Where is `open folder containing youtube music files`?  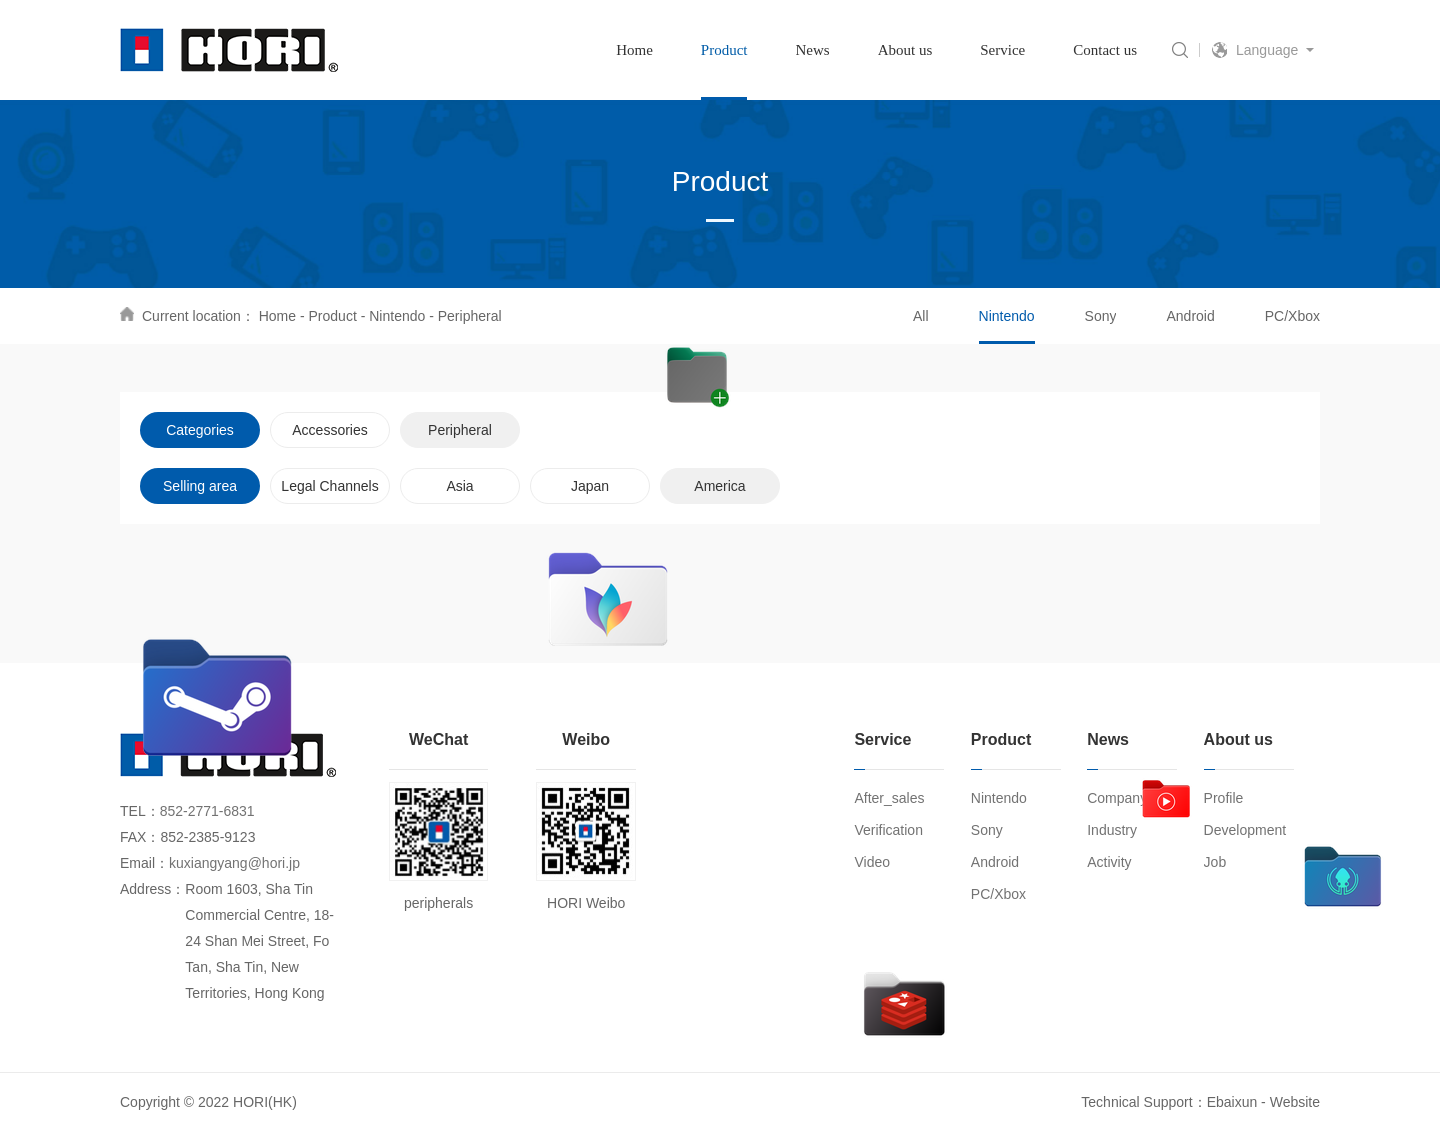 open folder containing youtube music files is located at coordinates (1166, 800).